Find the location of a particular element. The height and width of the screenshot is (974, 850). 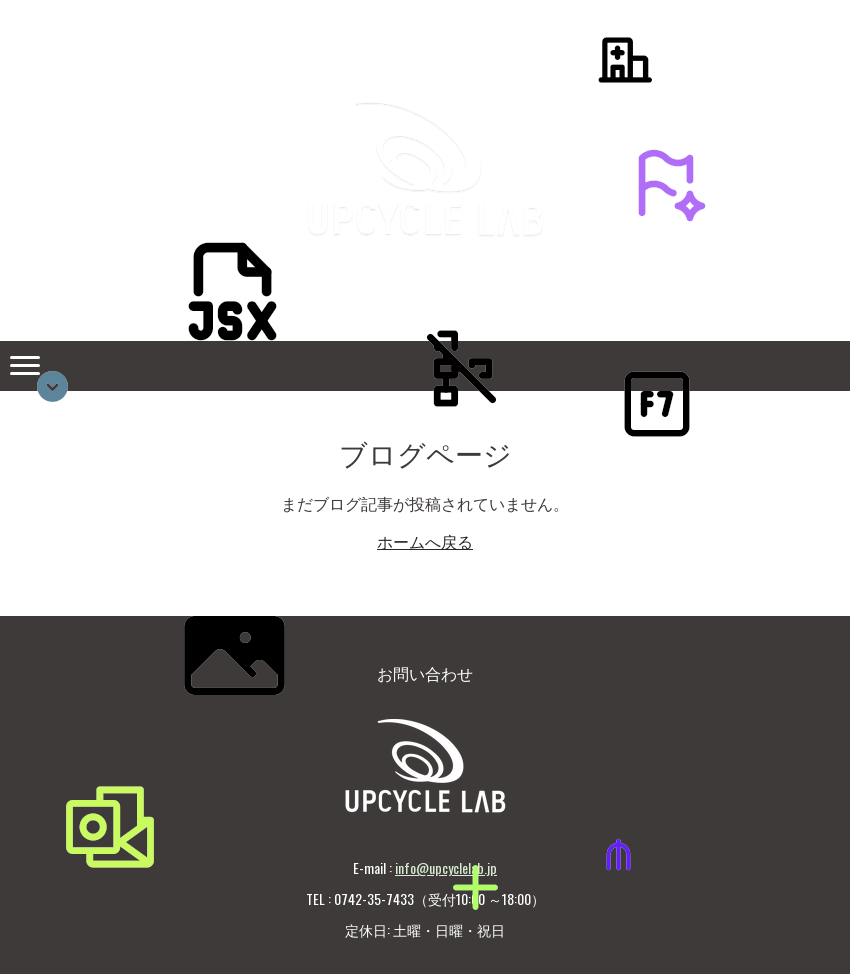

find nearby hospitals or medical facilities is located at coordinates (623, 60).